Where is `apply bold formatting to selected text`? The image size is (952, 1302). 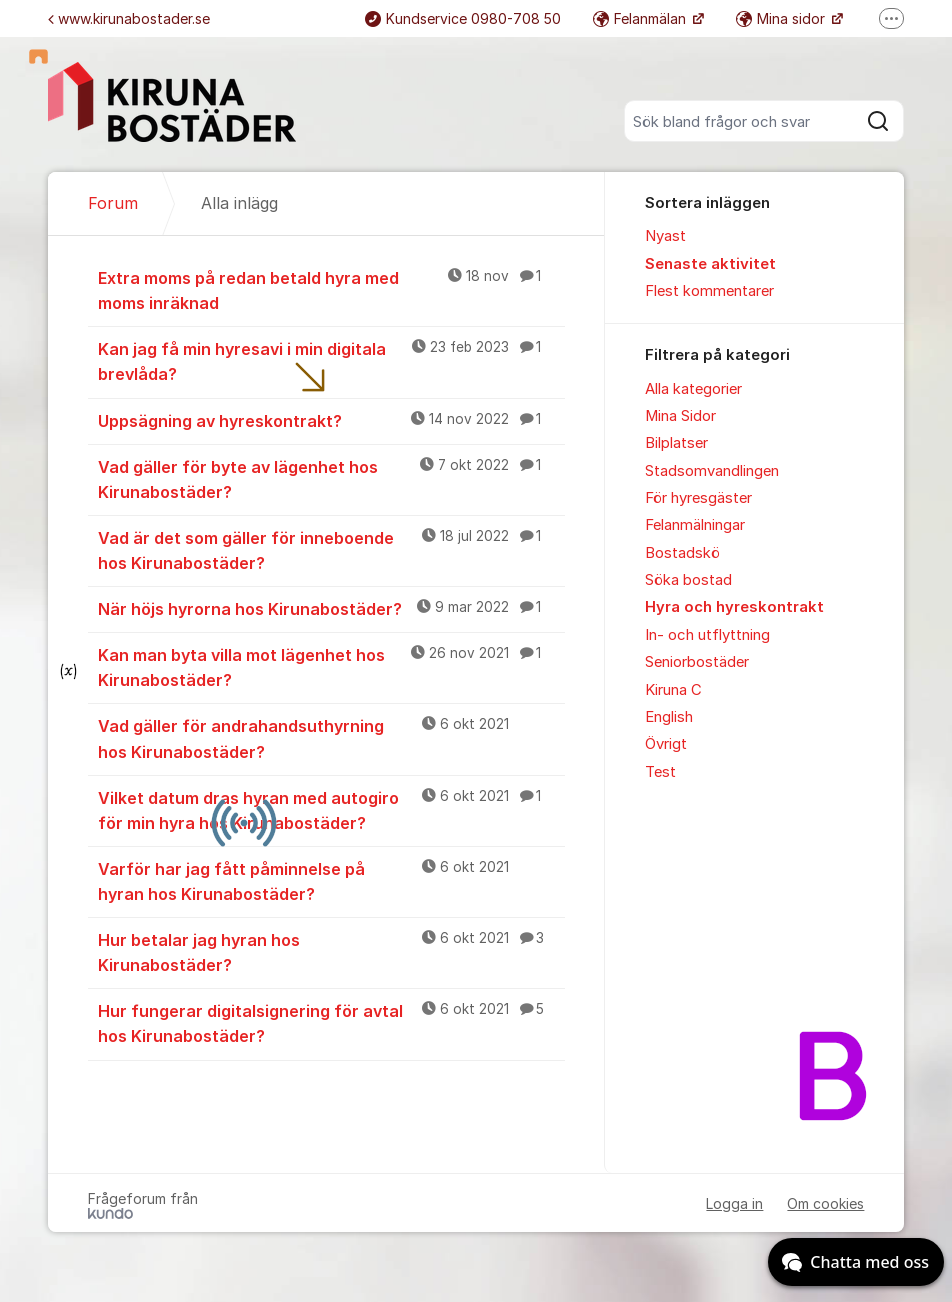 apply bold formatting to selected text is located at coordinates (833, 1076).